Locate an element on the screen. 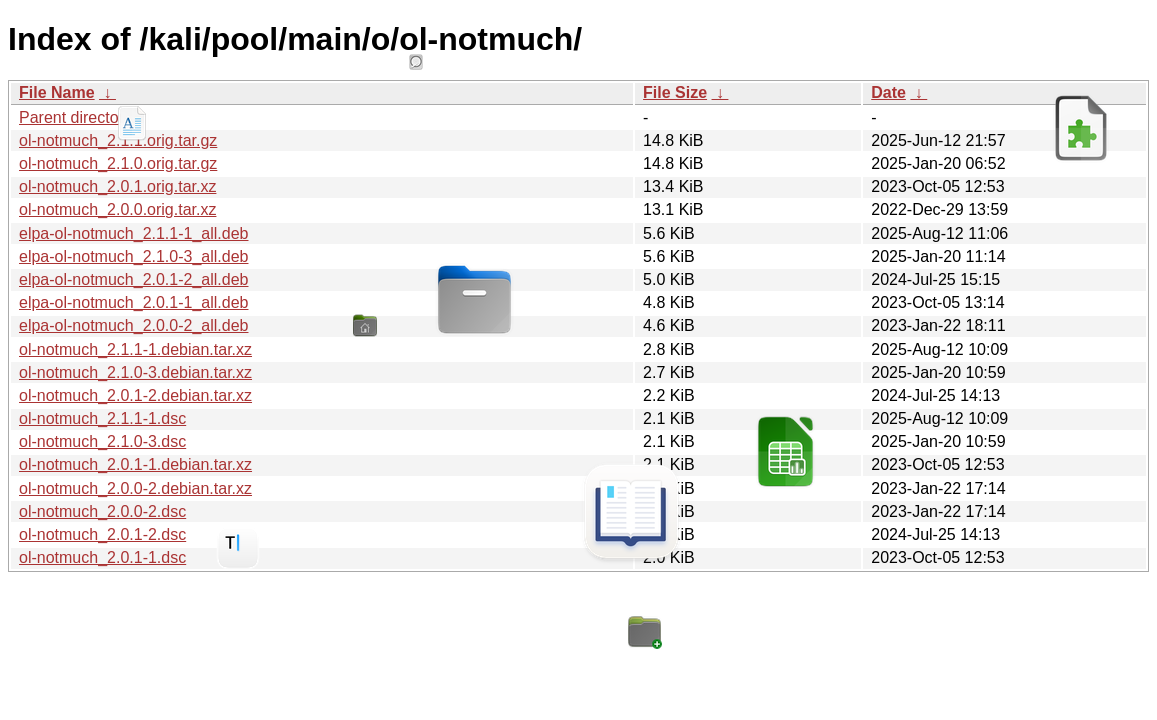 This screenshot has width=1157, height=720. open notes-up markdown note-taking app is located at coordinates (631, 511).